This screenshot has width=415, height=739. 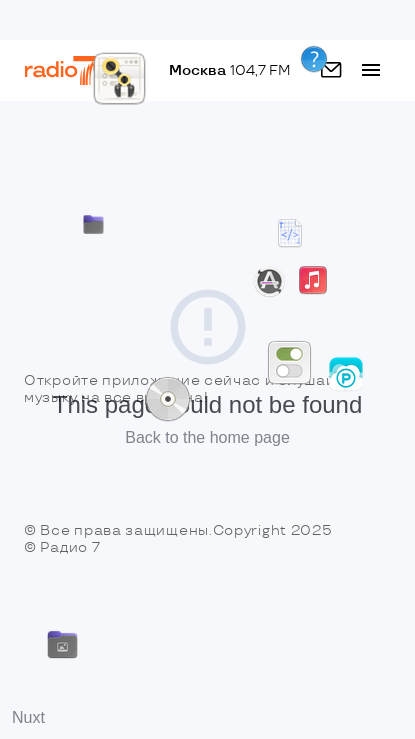 What do you see at coordinates (119, 78) in the screenshot?
I see `open GNOME Builder IDE` at bounding box center [119, 78].